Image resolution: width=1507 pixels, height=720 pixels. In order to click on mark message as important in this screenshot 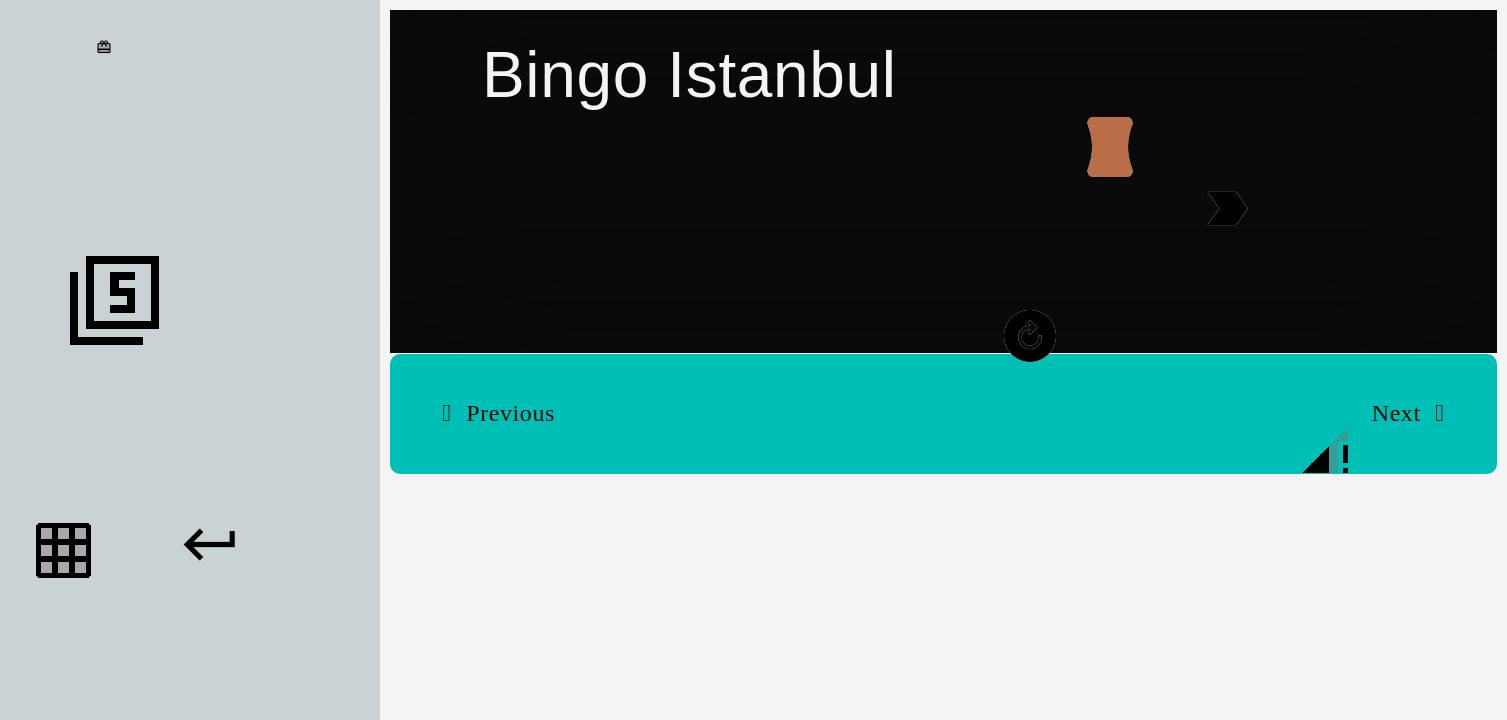, I will do `click(1226, 208)`.